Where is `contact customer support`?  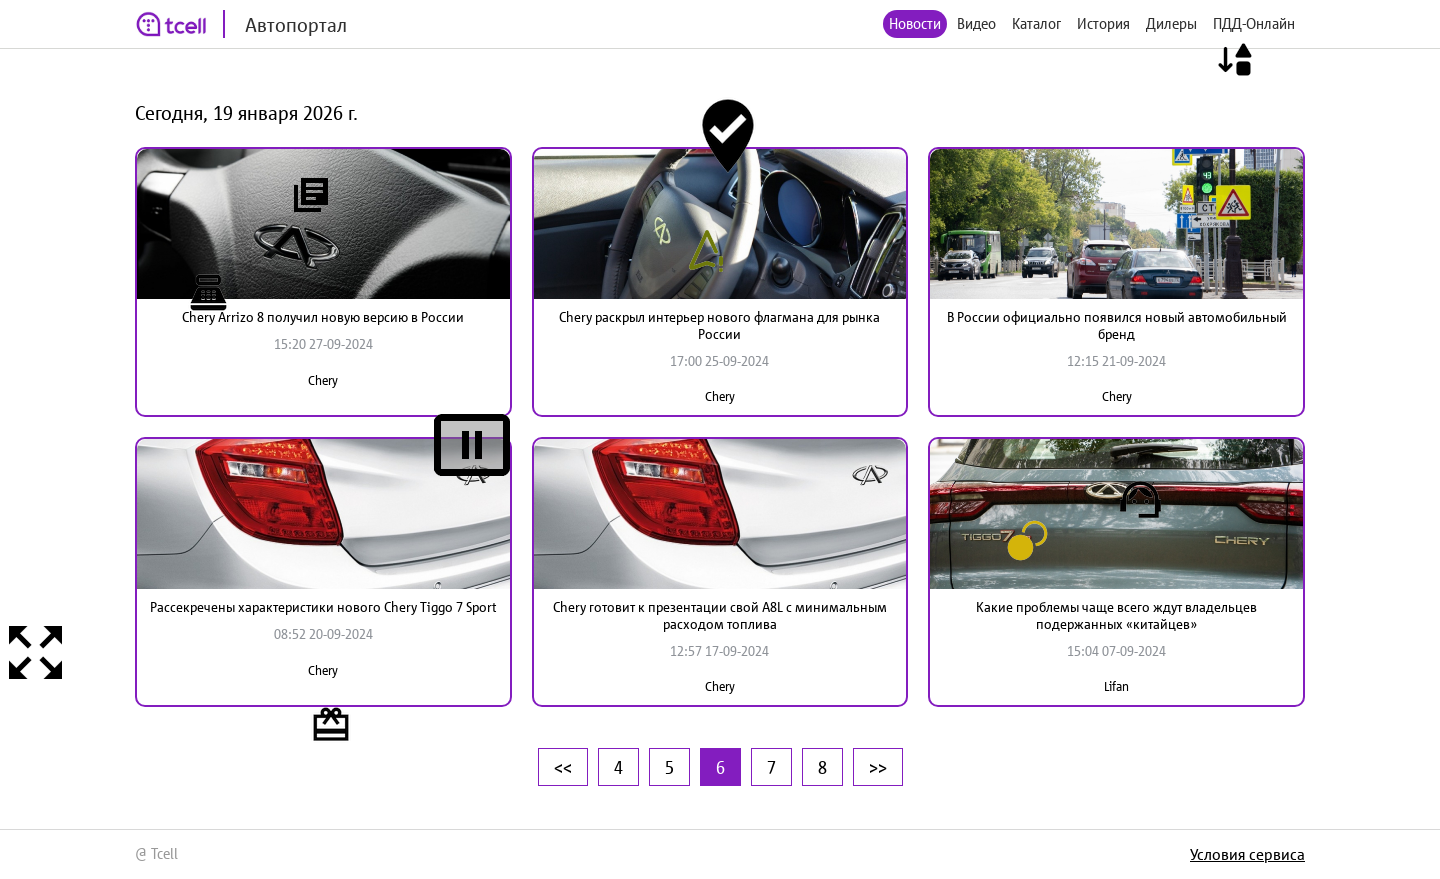
contact customer support is located at coordinates (1140, 499).